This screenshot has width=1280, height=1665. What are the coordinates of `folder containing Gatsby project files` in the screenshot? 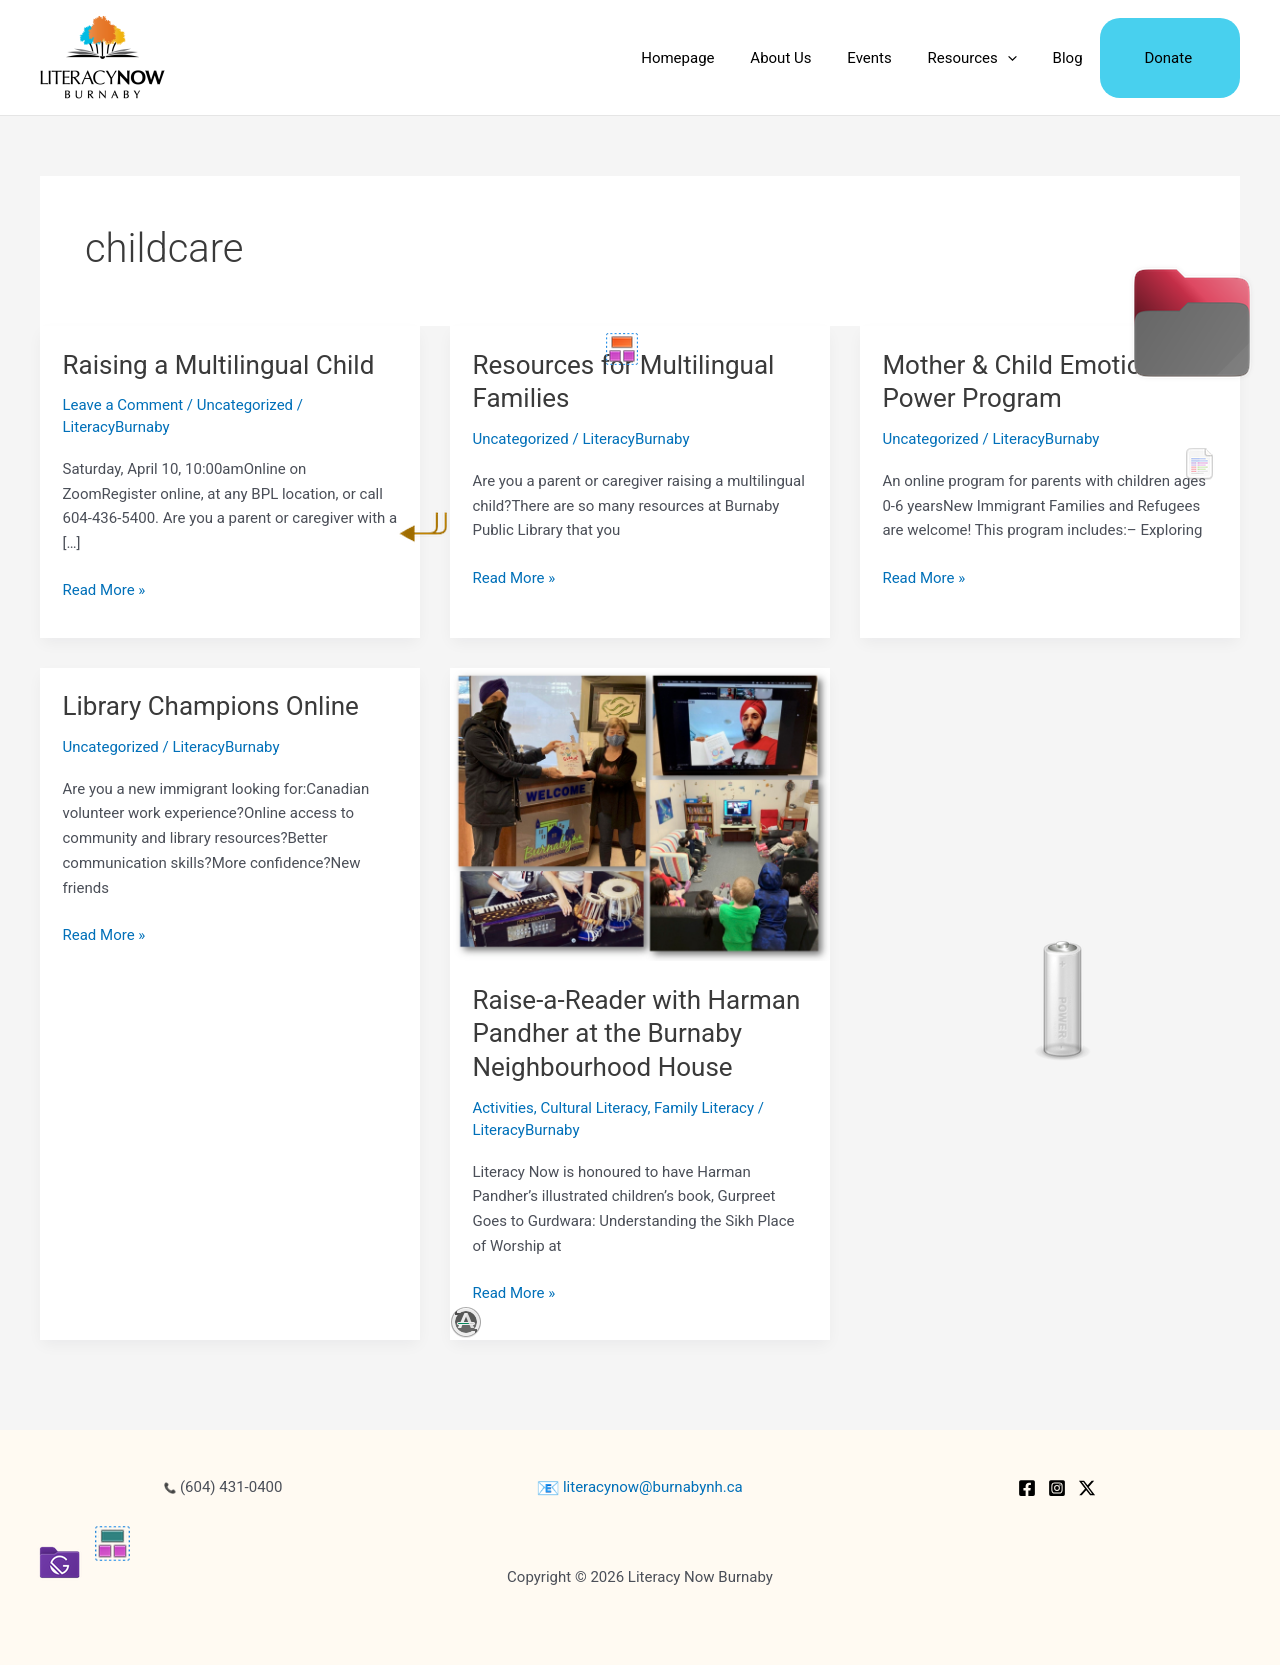 It's located at (59, 1563).